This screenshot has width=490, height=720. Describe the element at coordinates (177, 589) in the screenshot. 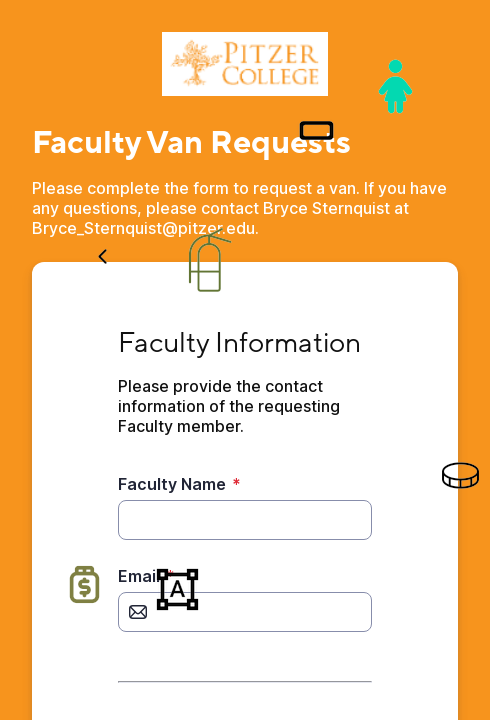

I see `format or edit text box properties` at that location.